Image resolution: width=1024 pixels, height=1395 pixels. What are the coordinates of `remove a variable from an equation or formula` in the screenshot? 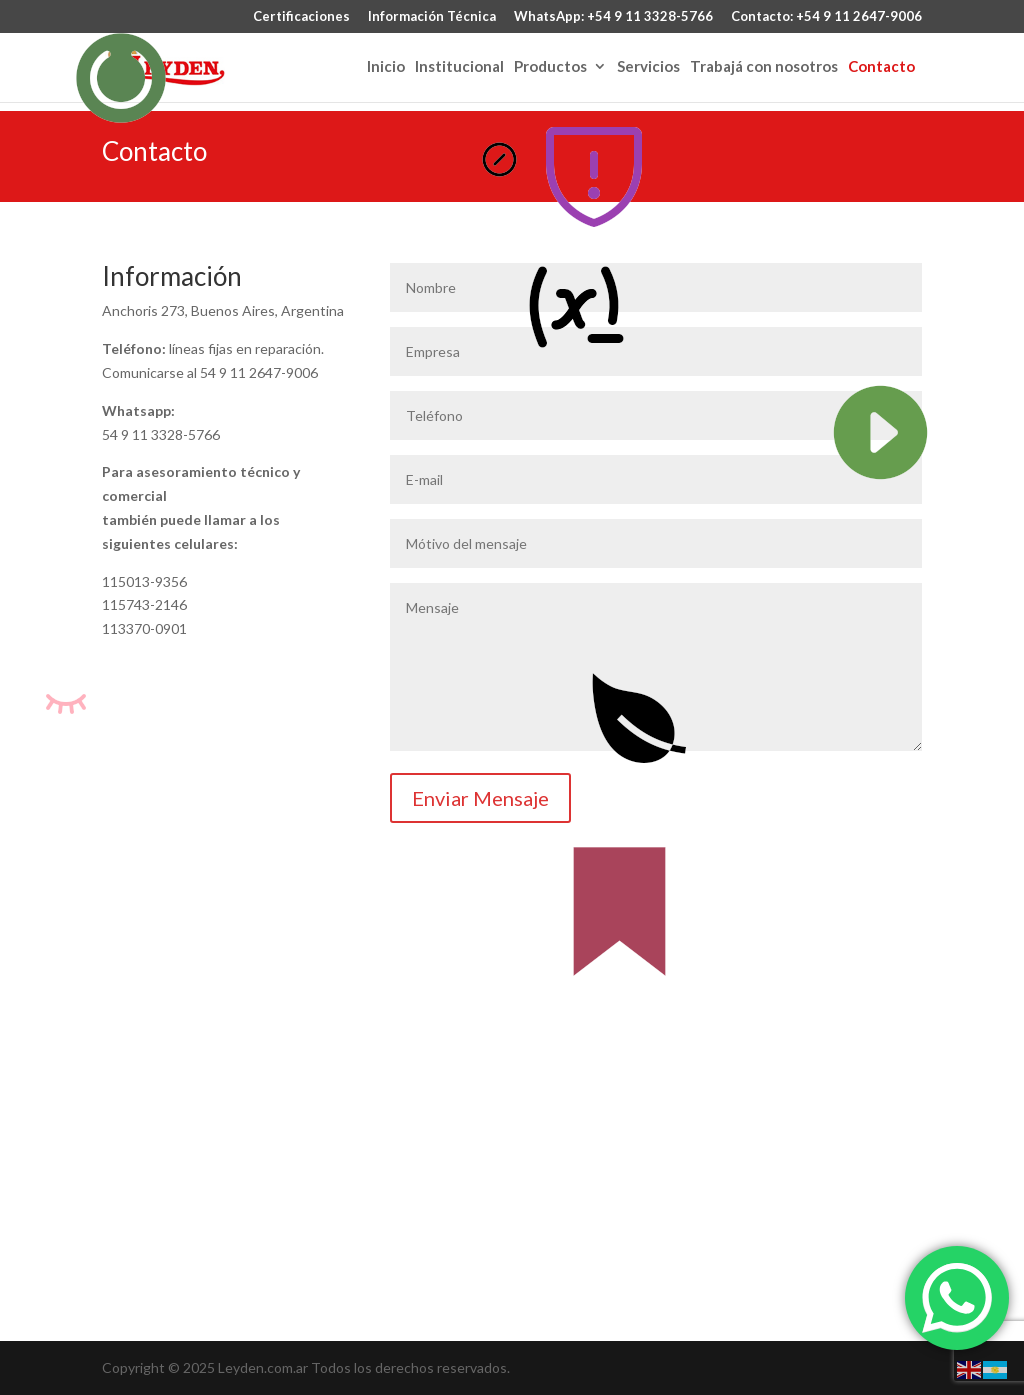 It's located at (574, 307).